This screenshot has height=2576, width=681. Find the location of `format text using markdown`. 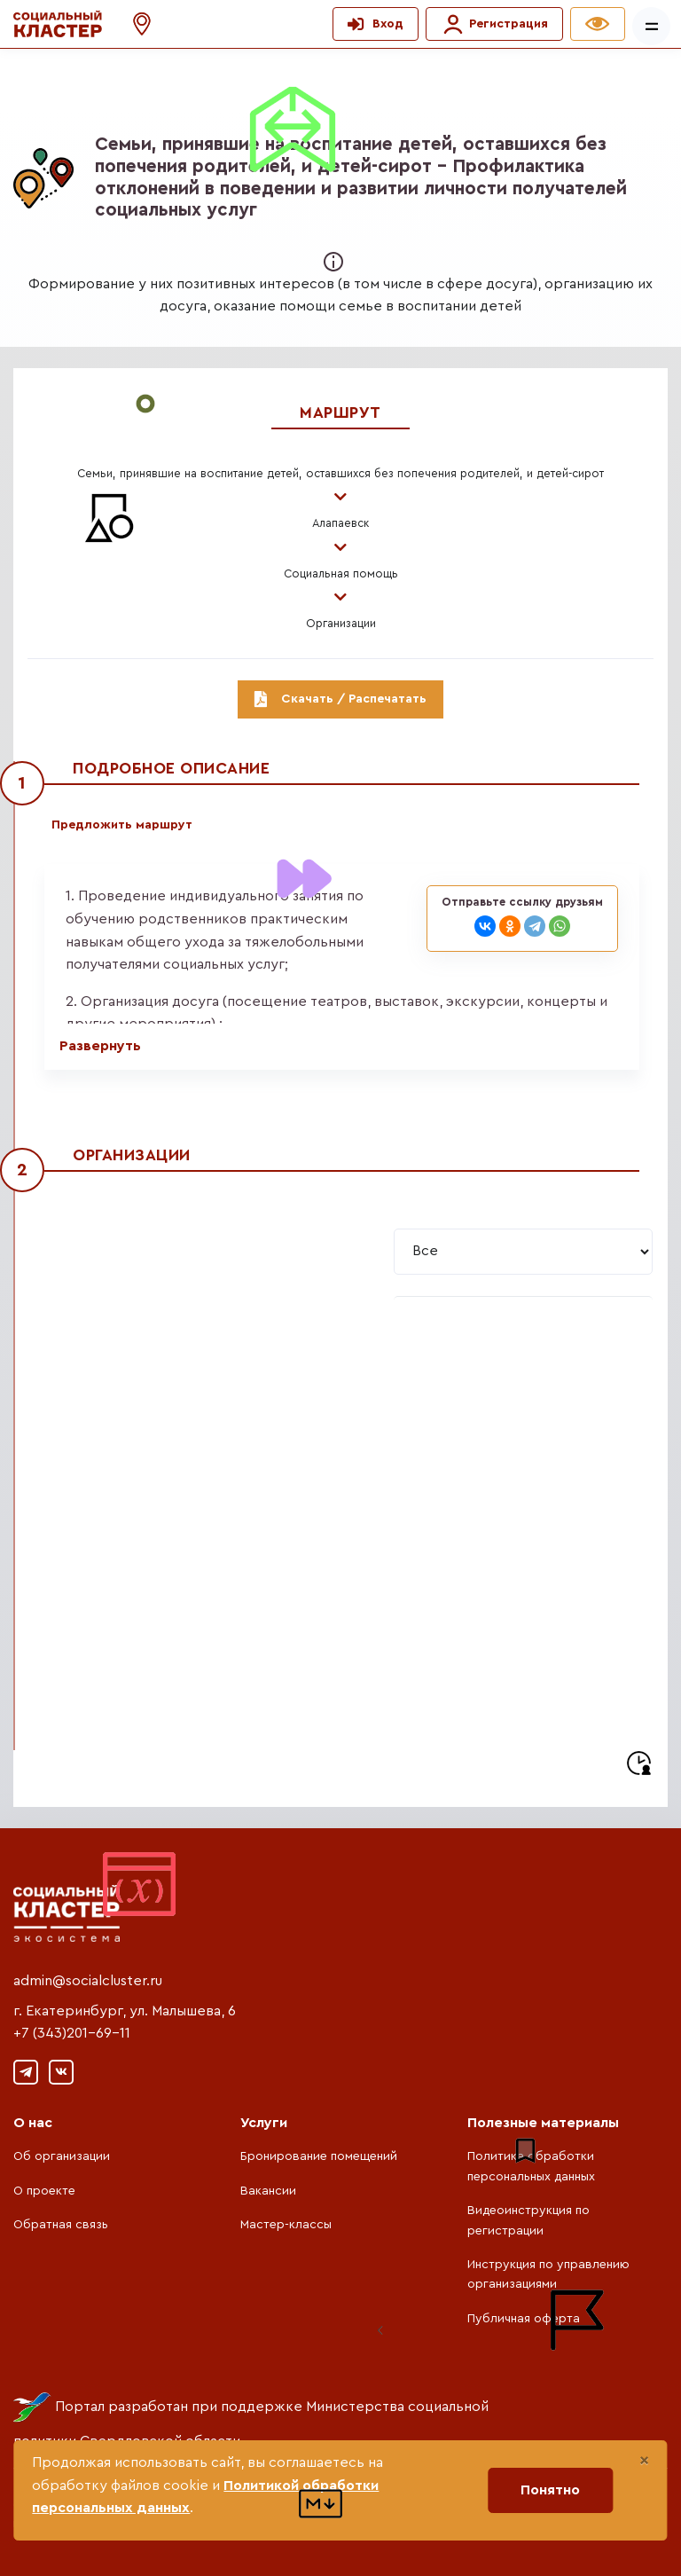

format text using markdown is located at coordinates (320, 2503).